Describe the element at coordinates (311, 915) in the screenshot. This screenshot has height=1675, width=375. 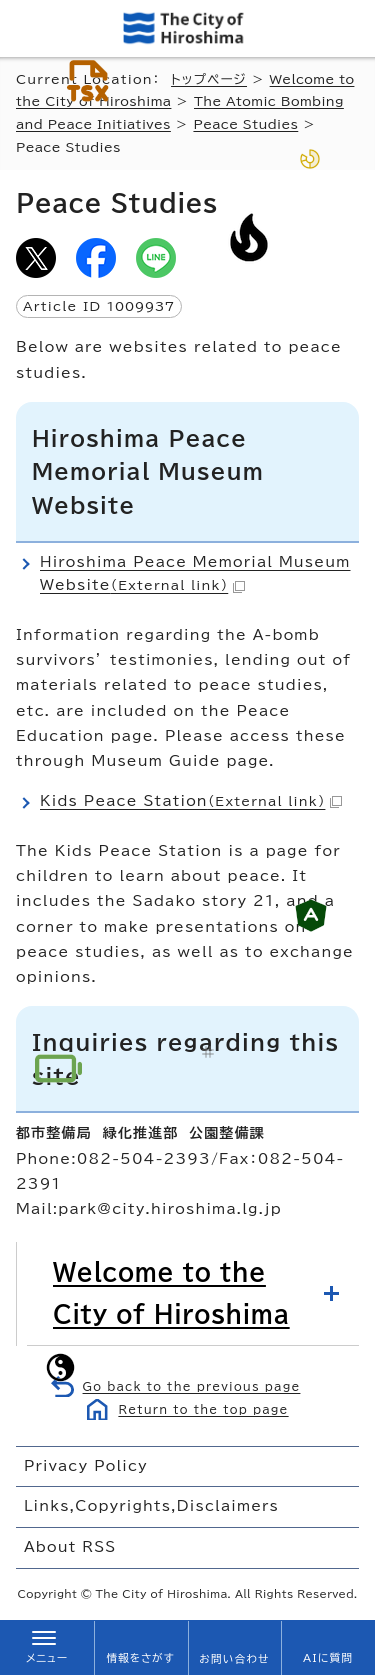
I see `indicates an Angular framework project or application` at that location.